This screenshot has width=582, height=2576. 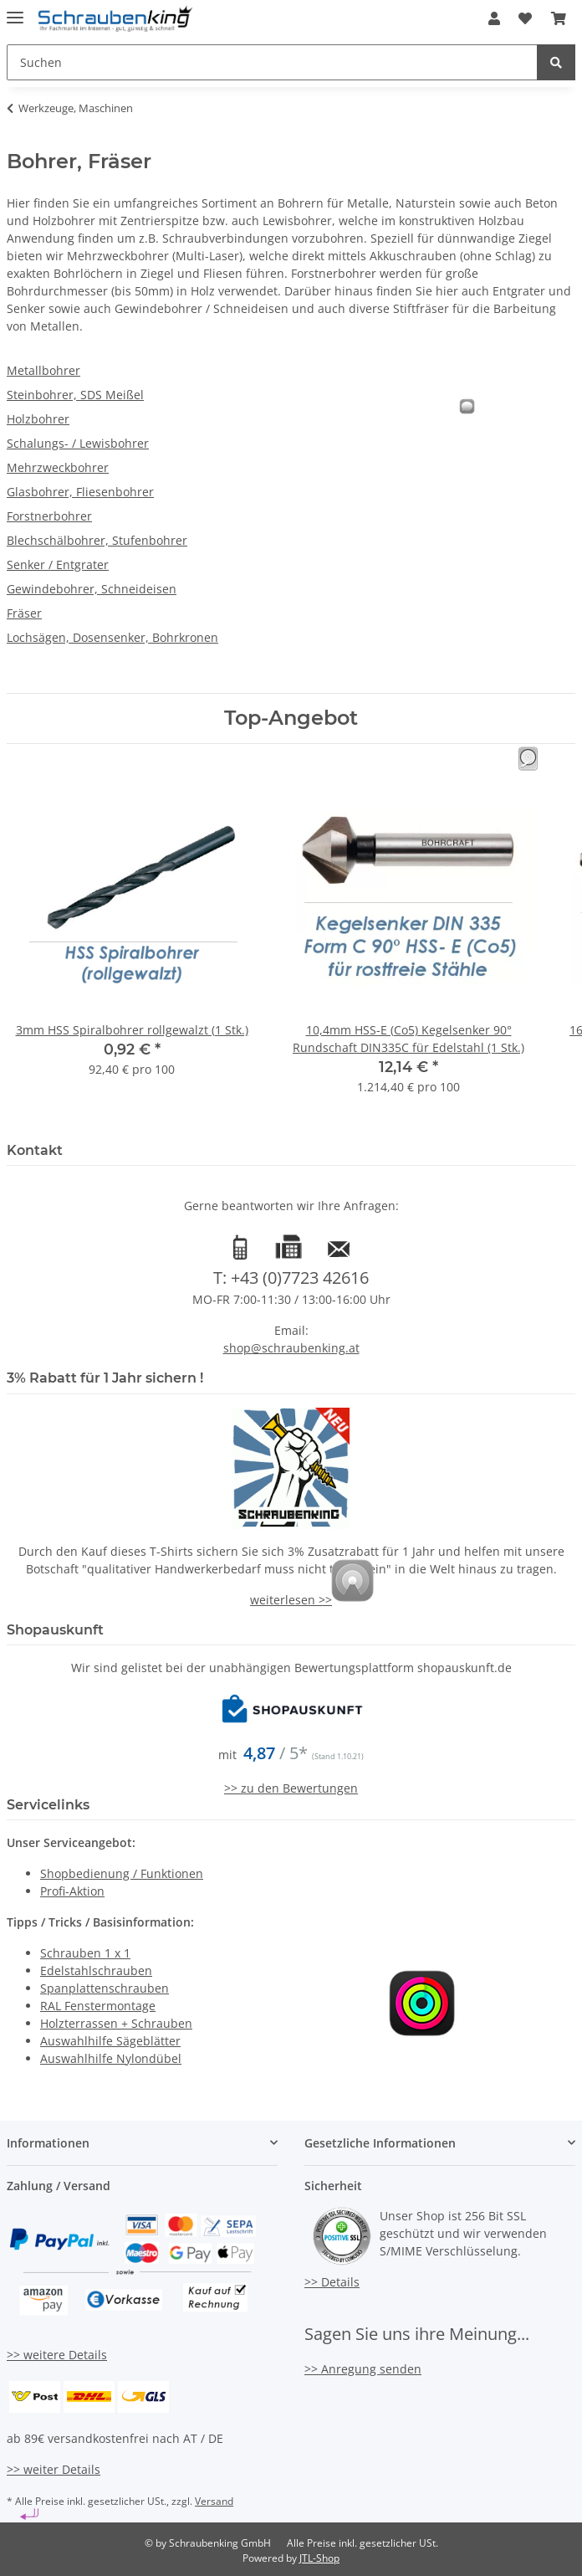 What do you see at coordinates (352, 1580) in the screenshot?
I see `share files wirelessly via airdrop` at bounding box center [352, 1580].